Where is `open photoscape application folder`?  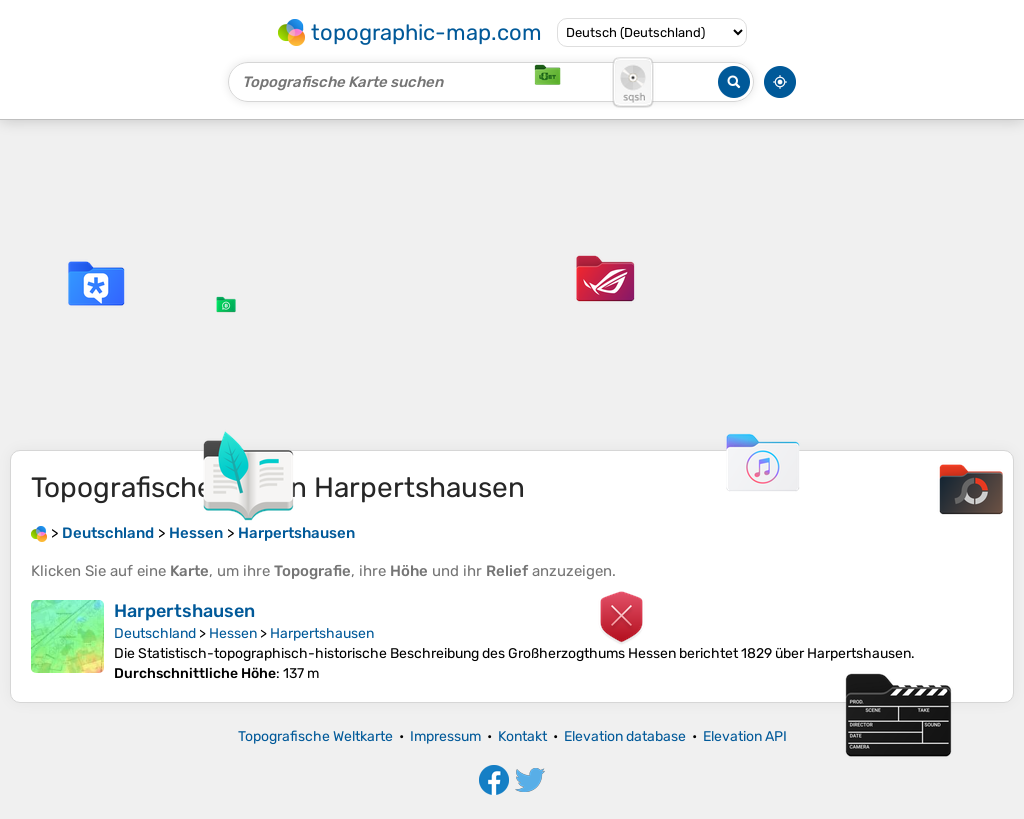 open photoscape application folder is located at coordinates (971, 491).